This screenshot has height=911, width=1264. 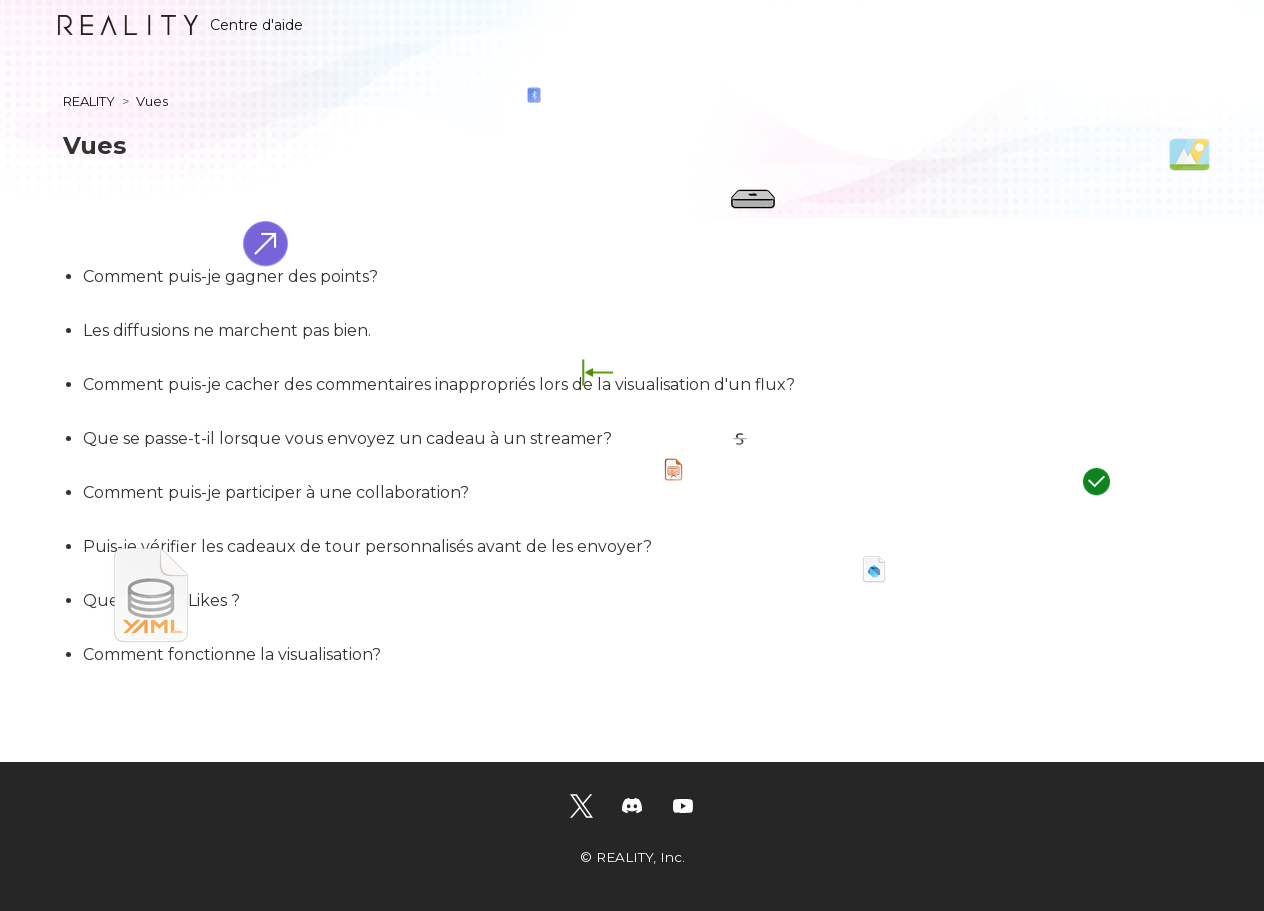 What do you see at coordinates (1096, 481) in the screenshot?
I see `indicates file has been successfully synced` at bounding box center [1096, 481].